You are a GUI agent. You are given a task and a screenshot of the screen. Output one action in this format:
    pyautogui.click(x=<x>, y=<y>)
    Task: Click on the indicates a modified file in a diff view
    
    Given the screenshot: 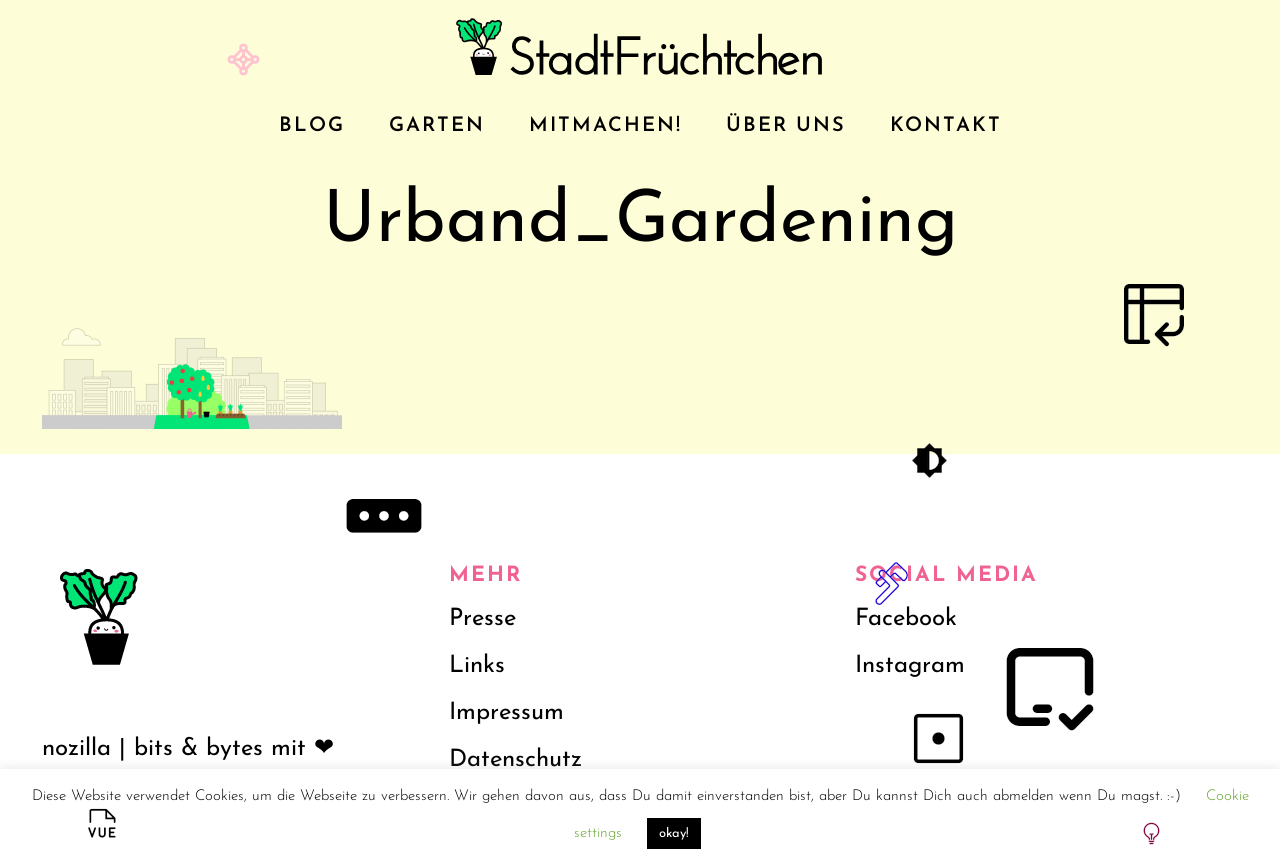 What is the action you would take?
    pyautogui.click(x=938, y=738)
    